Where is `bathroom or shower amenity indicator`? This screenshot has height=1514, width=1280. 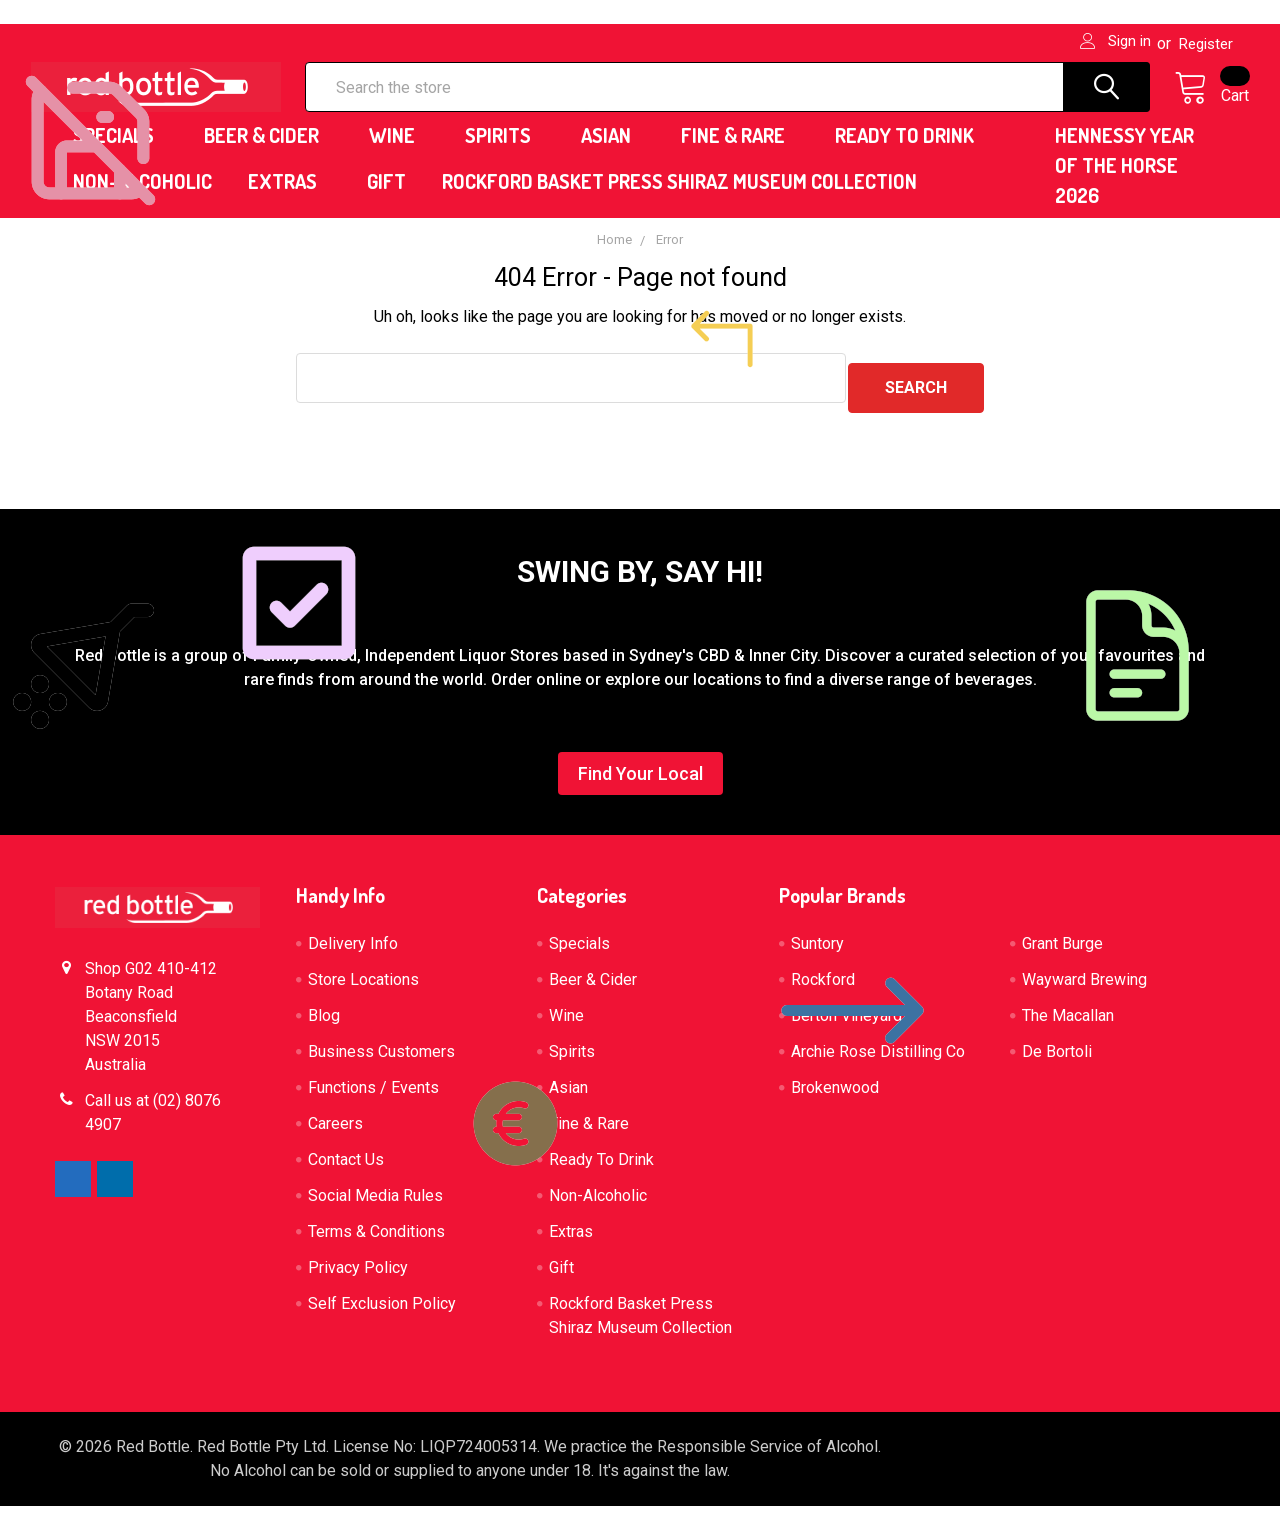 bathroom or shower amenity indicator is located at coordinates (82, 659).